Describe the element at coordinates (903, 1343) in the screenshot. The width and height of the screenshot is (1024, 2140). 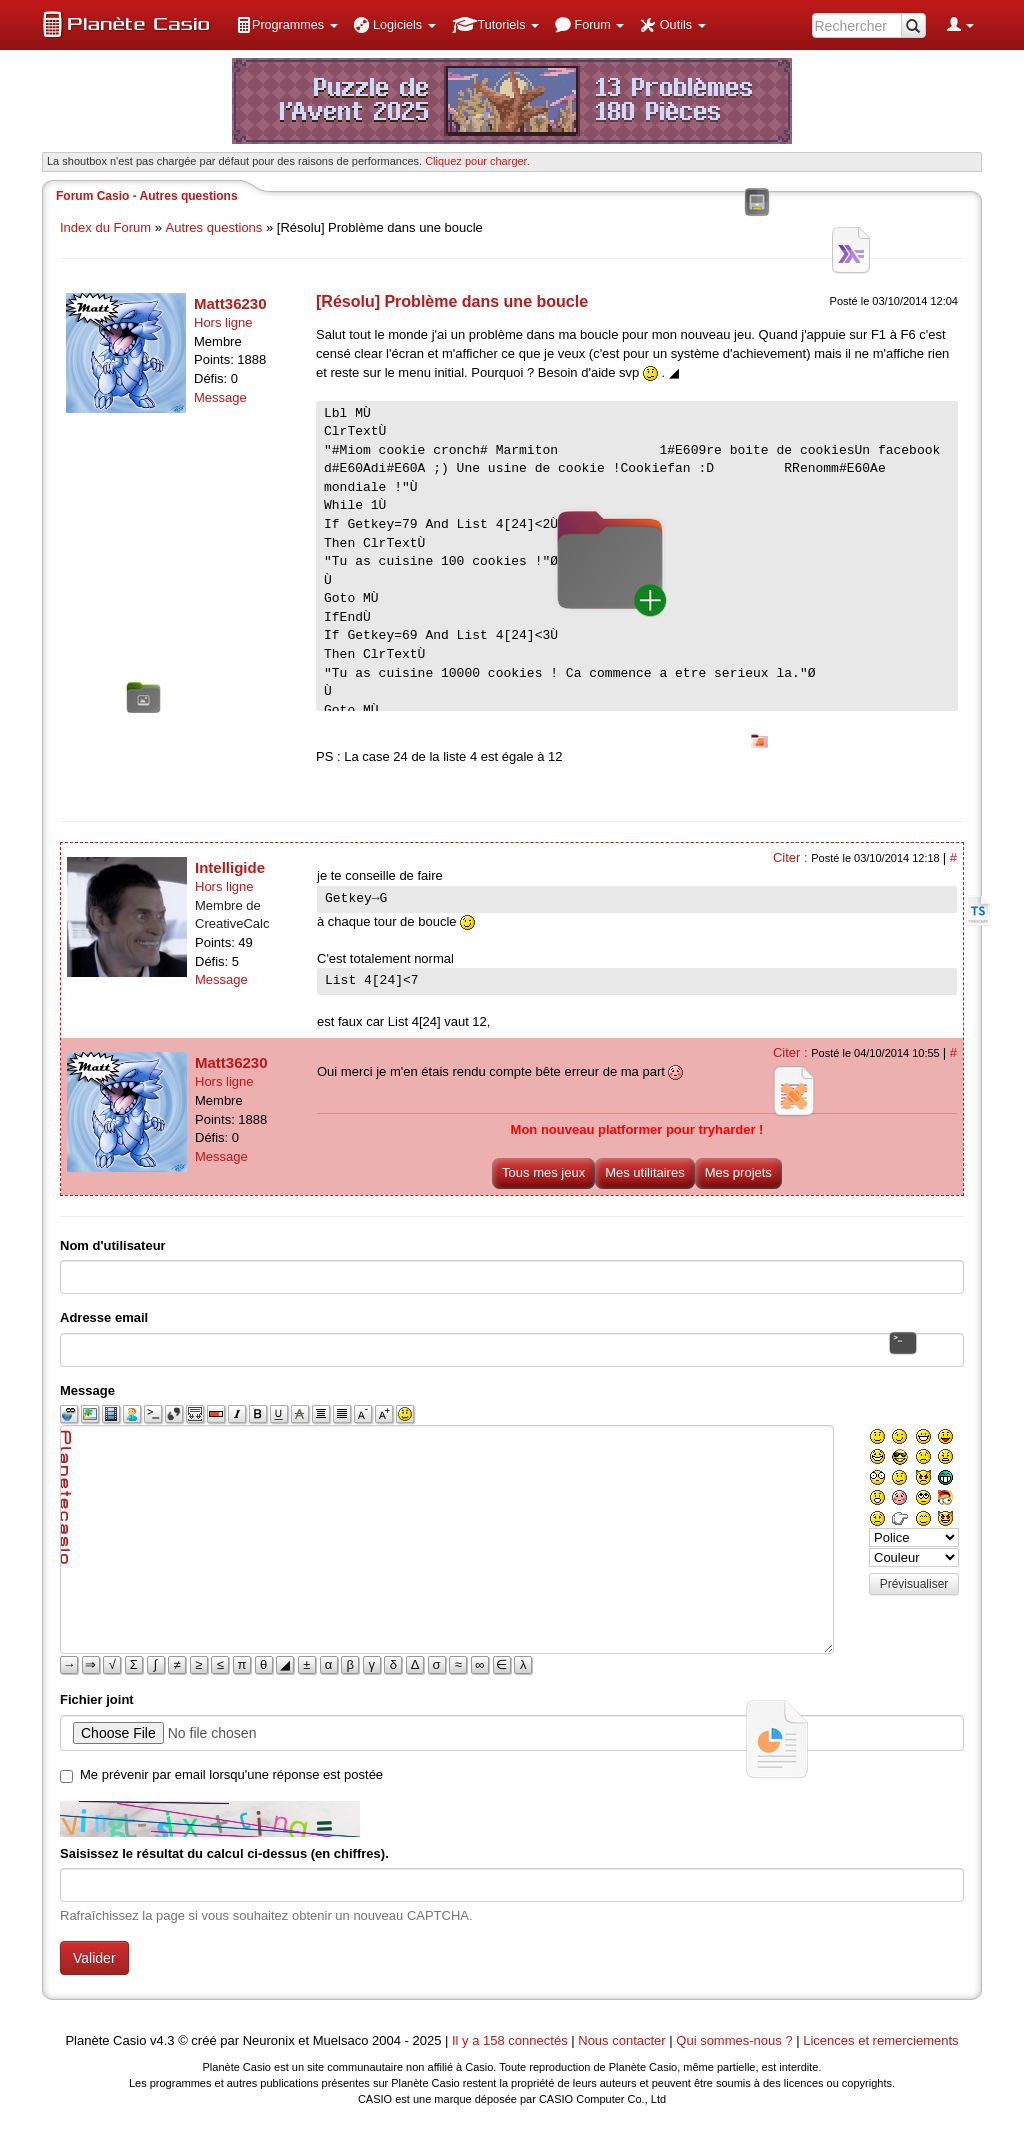
I see `open the terminal application` at that location.